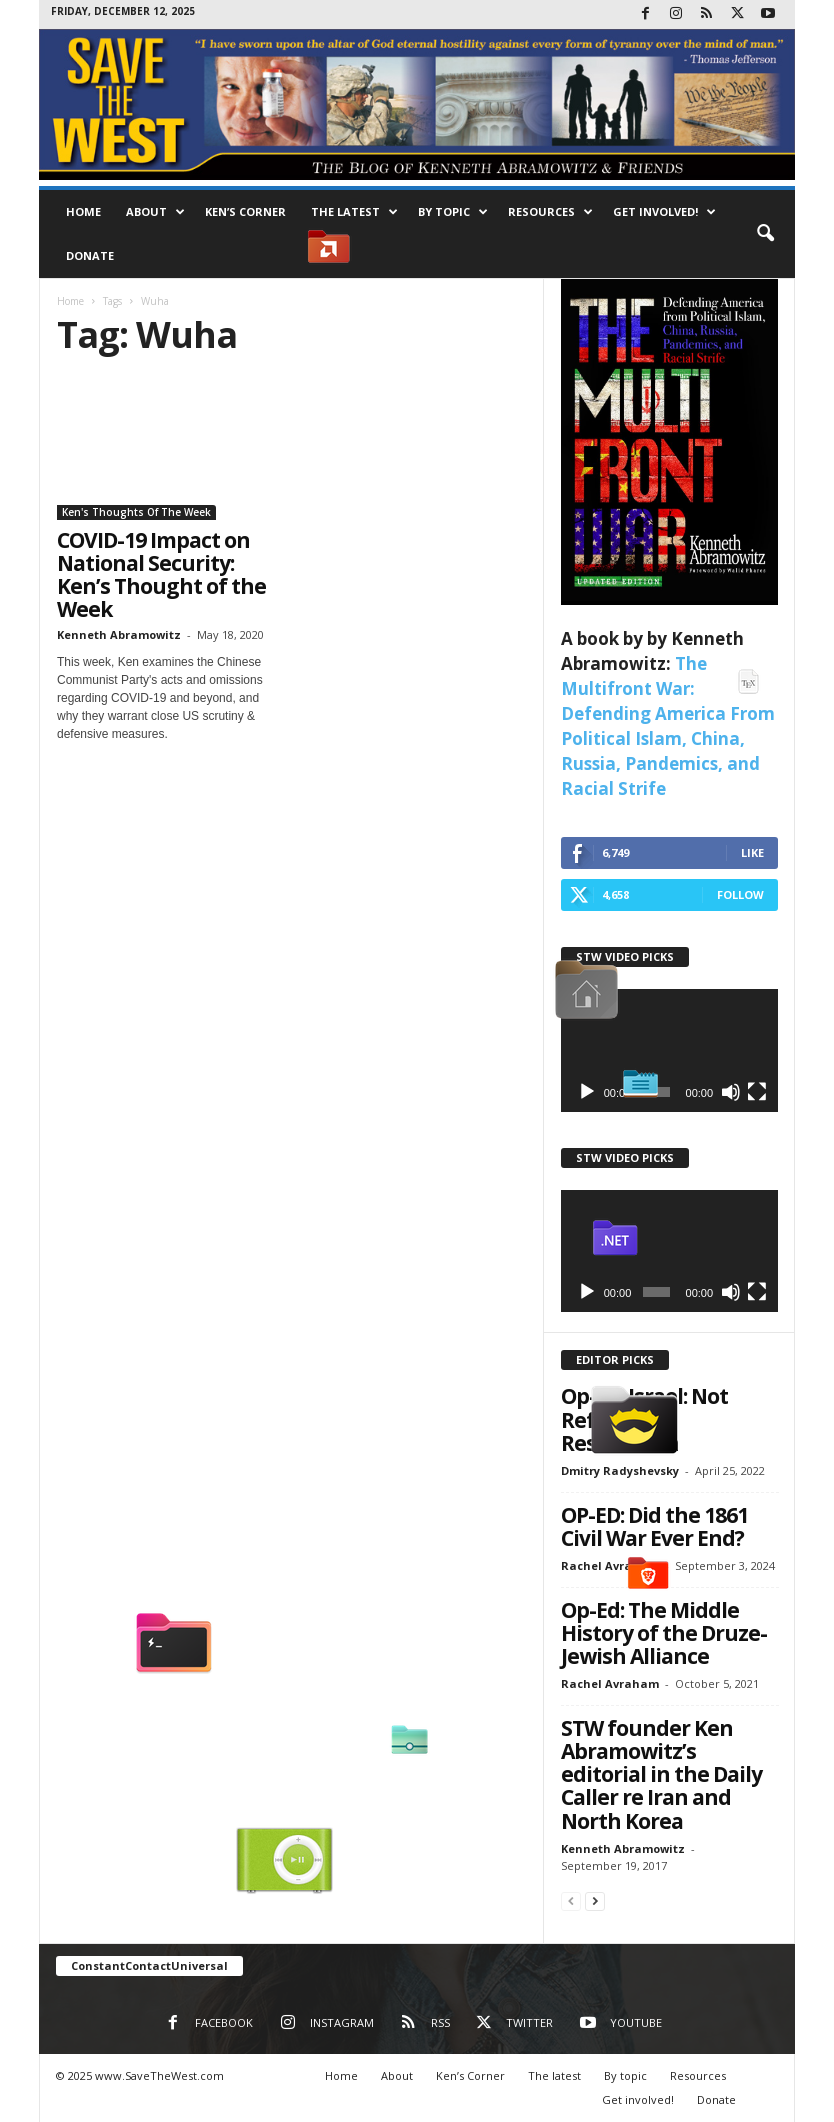 Image resolution: width=834 pixels, height=2122 pixels. What do you see at coordinates (615, 1239) in the screenshot?
I see `folder containing .NET framework files` at bounding box center [615, 1239].